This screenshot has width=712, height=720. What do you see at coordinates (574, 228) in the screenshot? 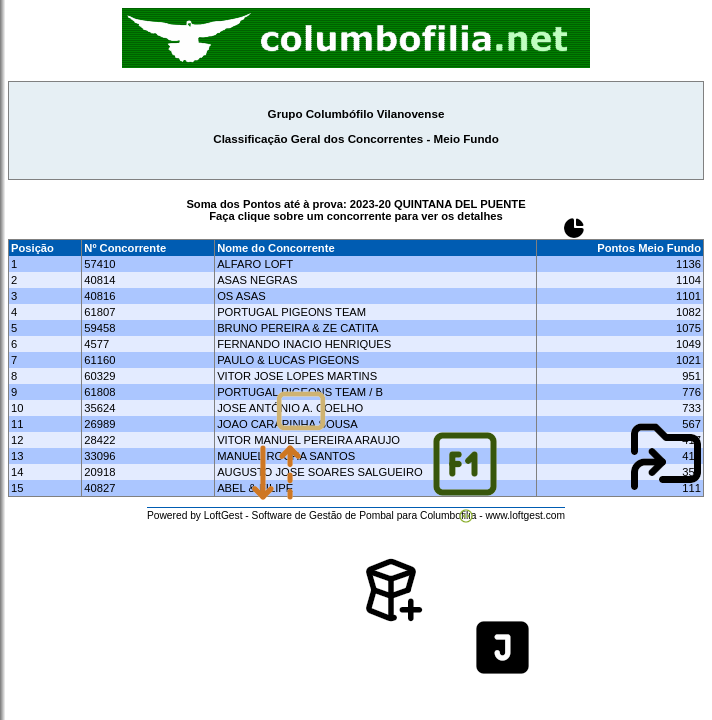
I see `view analytics or statistics` at bounding box center [574, 228].